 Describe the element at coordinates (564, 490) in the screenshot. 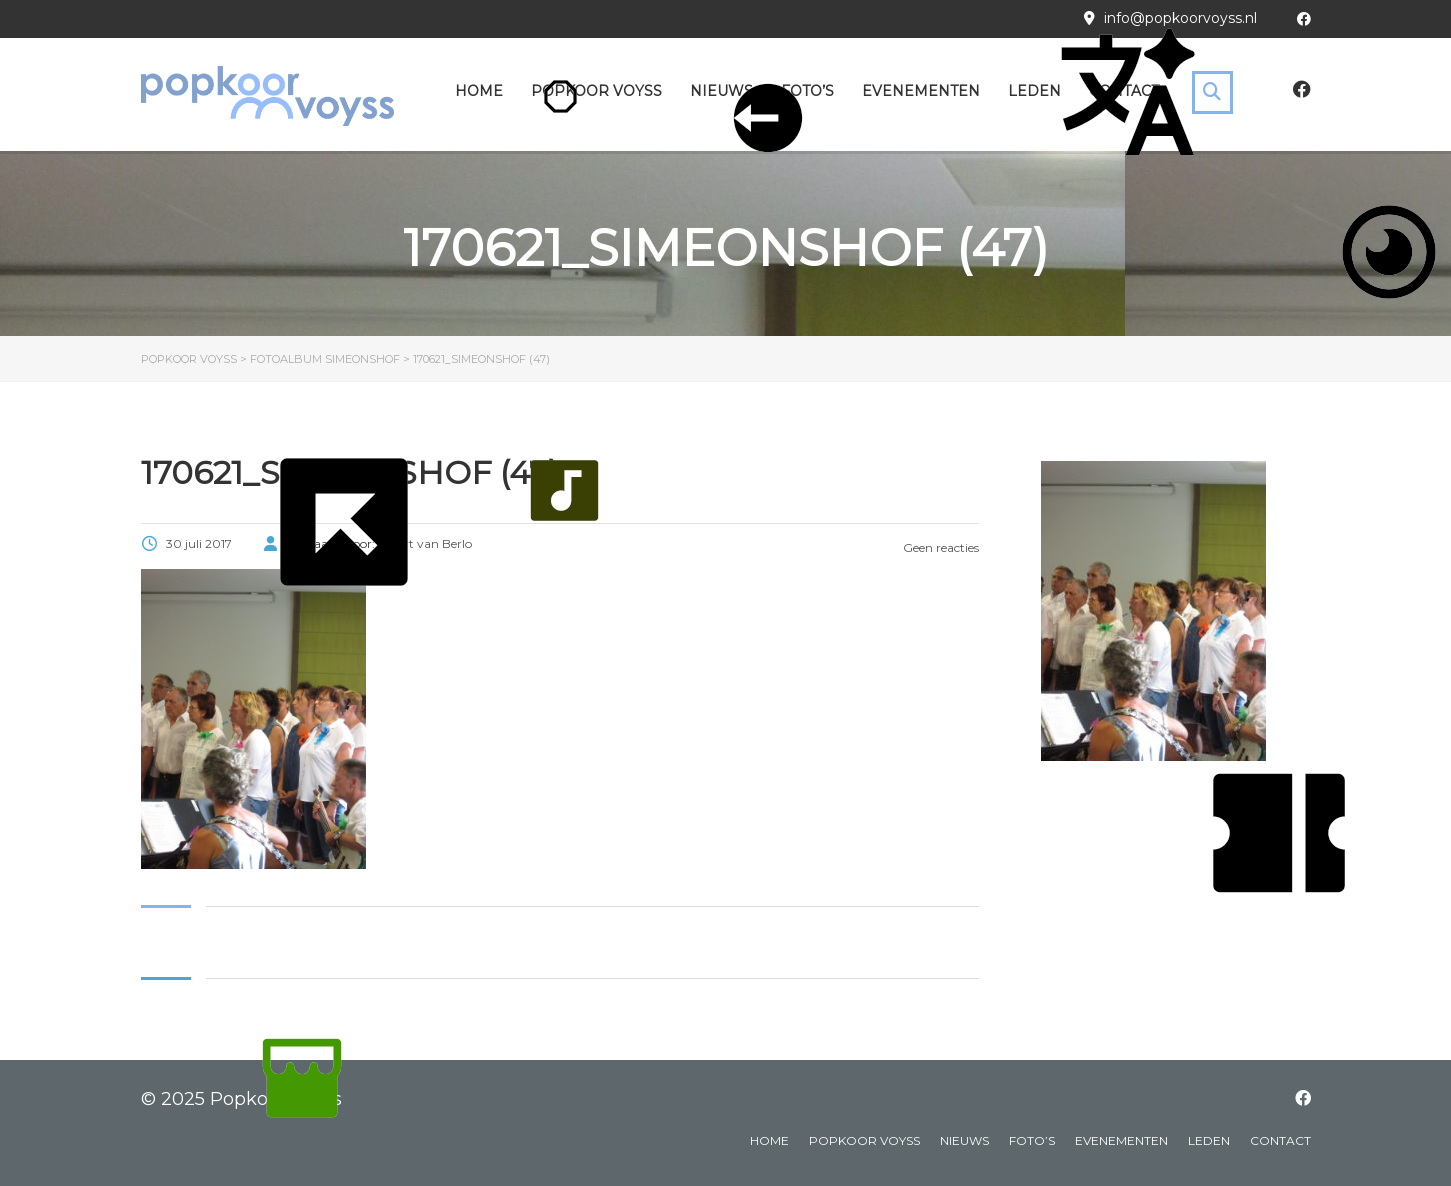

I see `play or access music files` at that location.